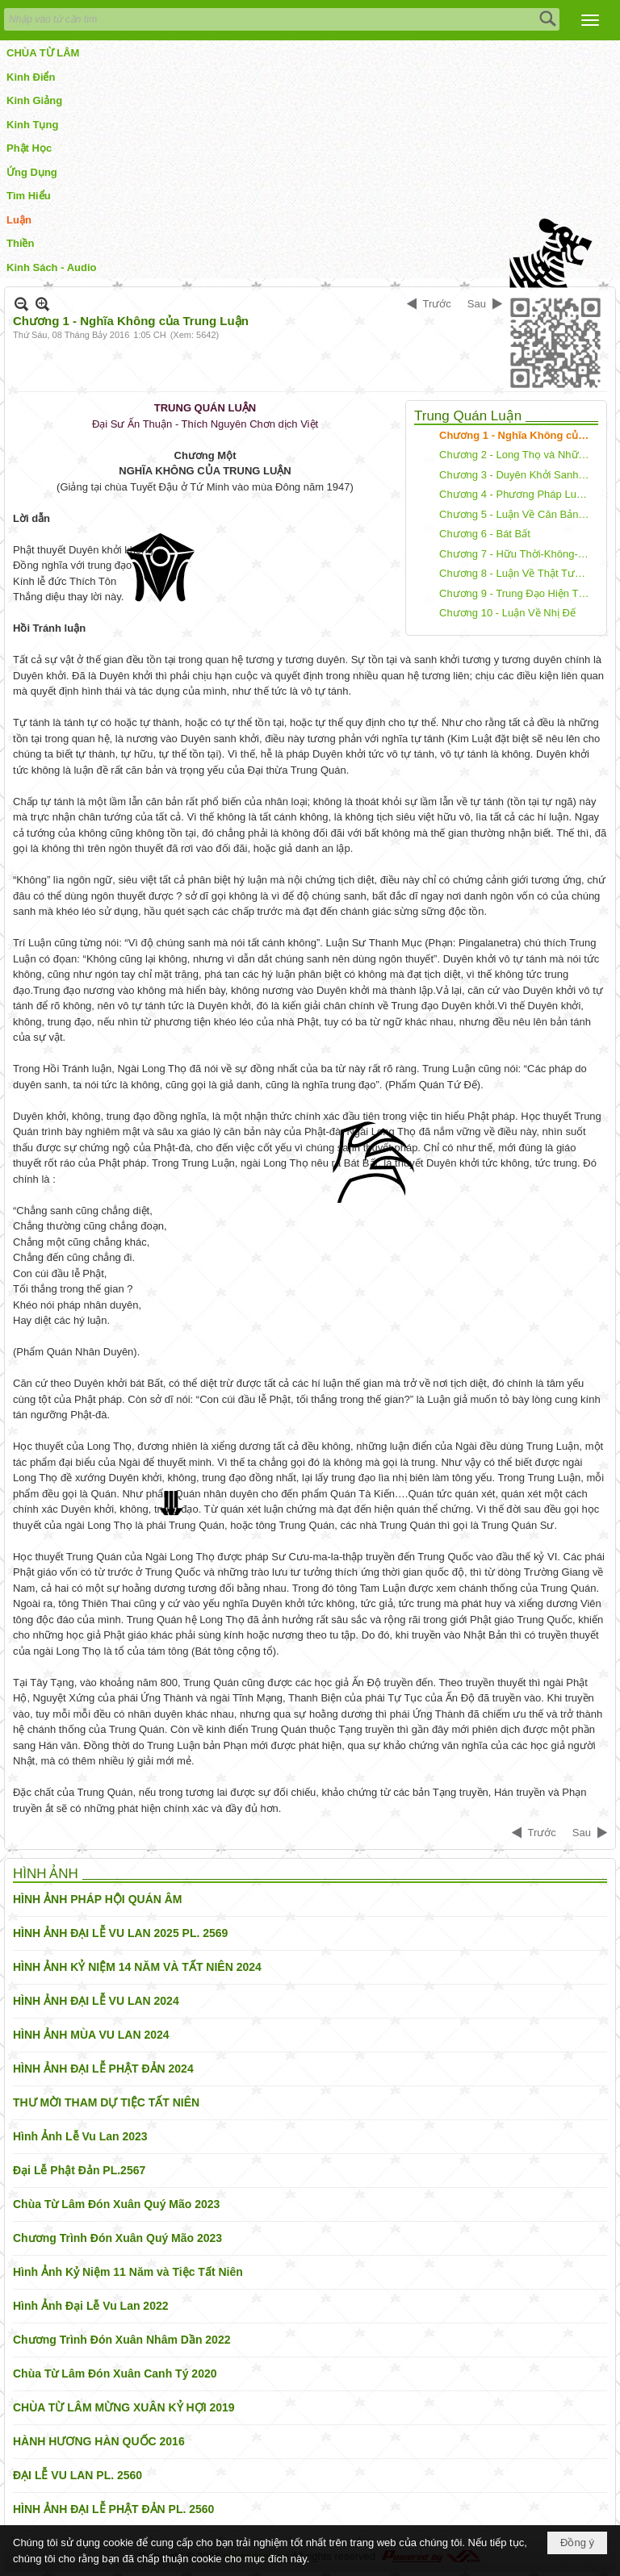 This screenshot has width=620, height=2576. Describe the element at coordinates (171, 1503) in the screenshot. I see `activate a powerful downward attack or smash move` at that location.